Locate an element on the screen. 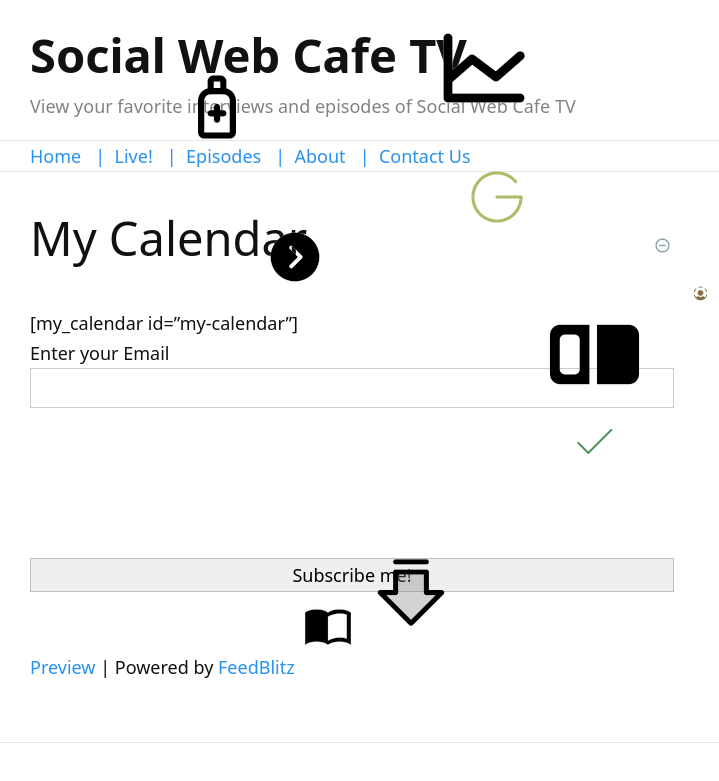 The width and height of the screenshot is (719, 781). go to the next item or page is located at coordinates (295, 257).